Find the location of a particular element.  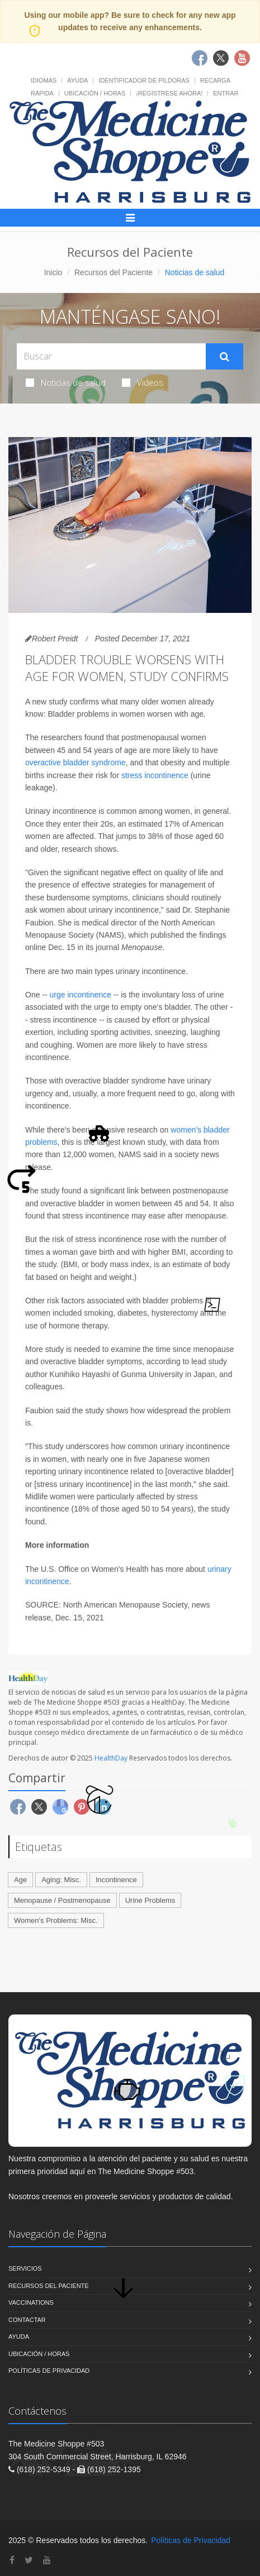

scroll down or view more content is located at coordinates (123, 2289).